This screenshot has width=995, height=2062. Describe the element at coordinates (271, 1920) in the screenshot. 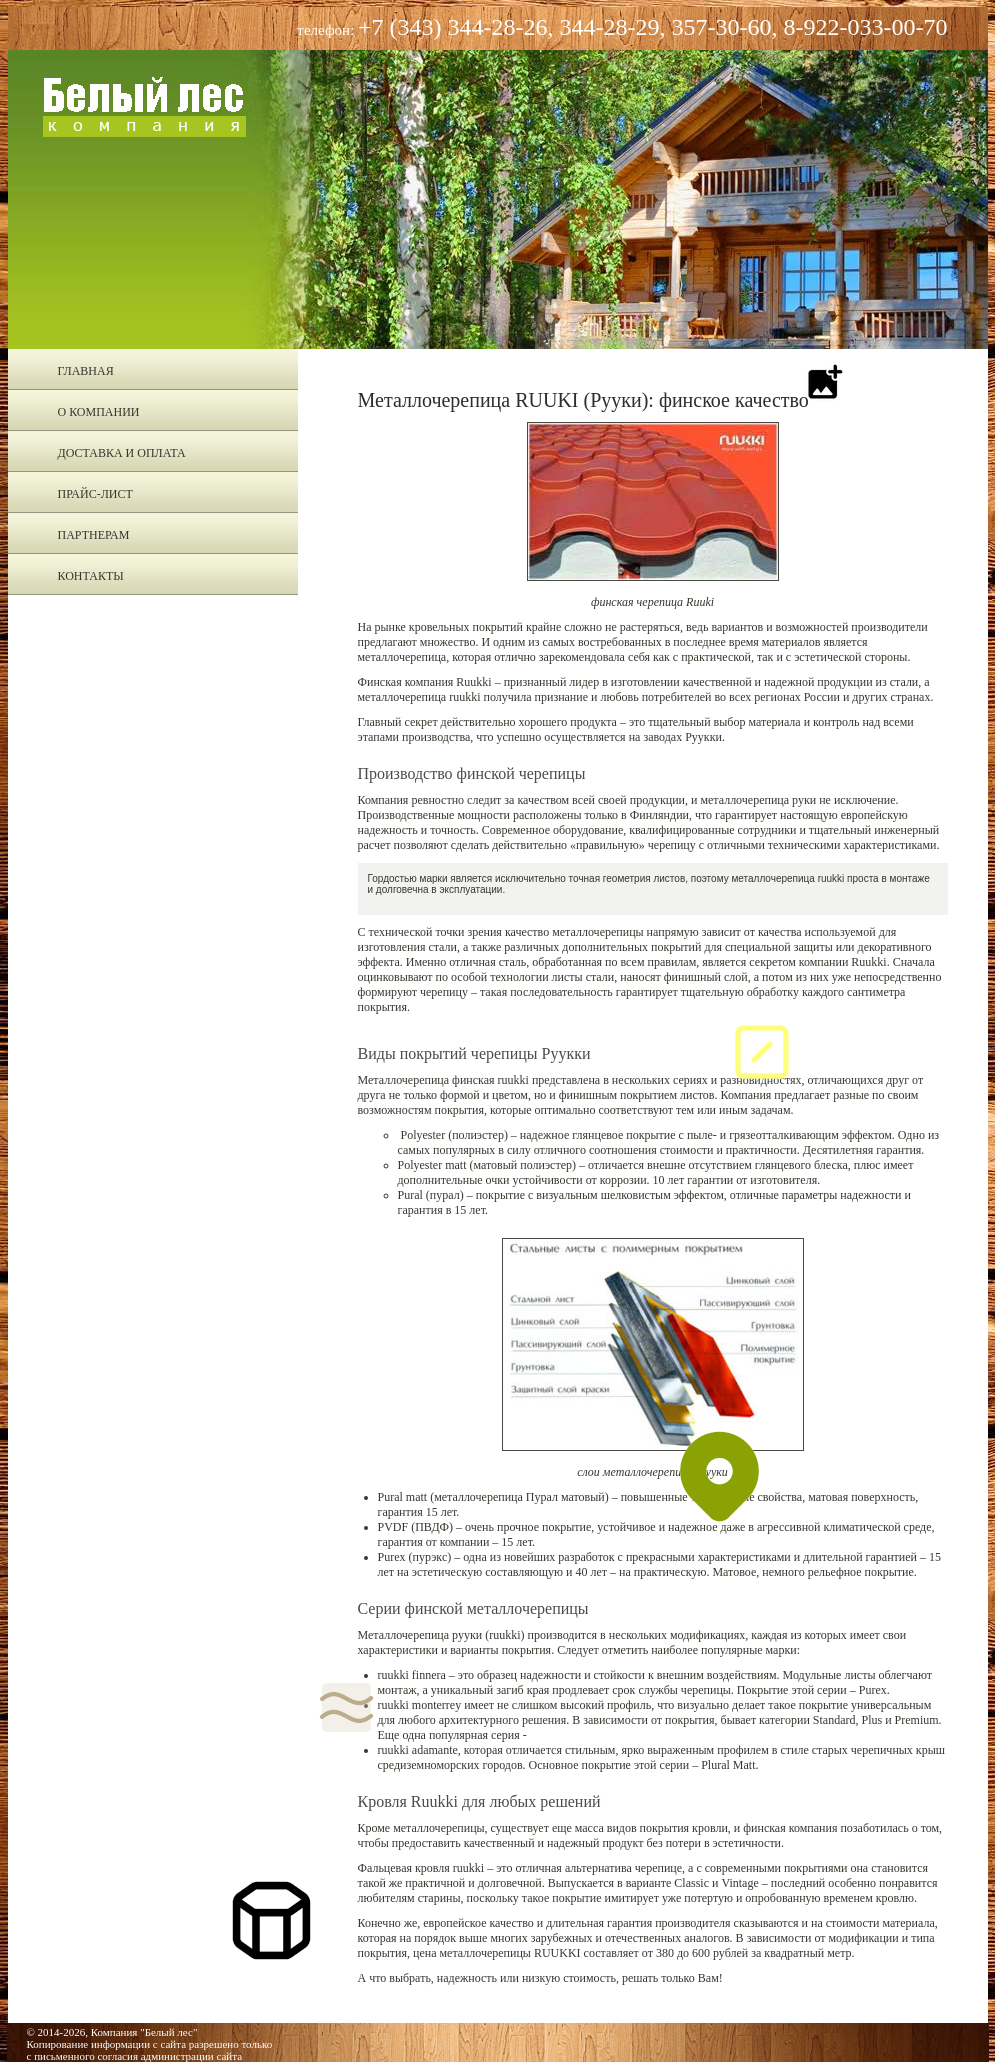

I see `view 3D object or shape` at that location.